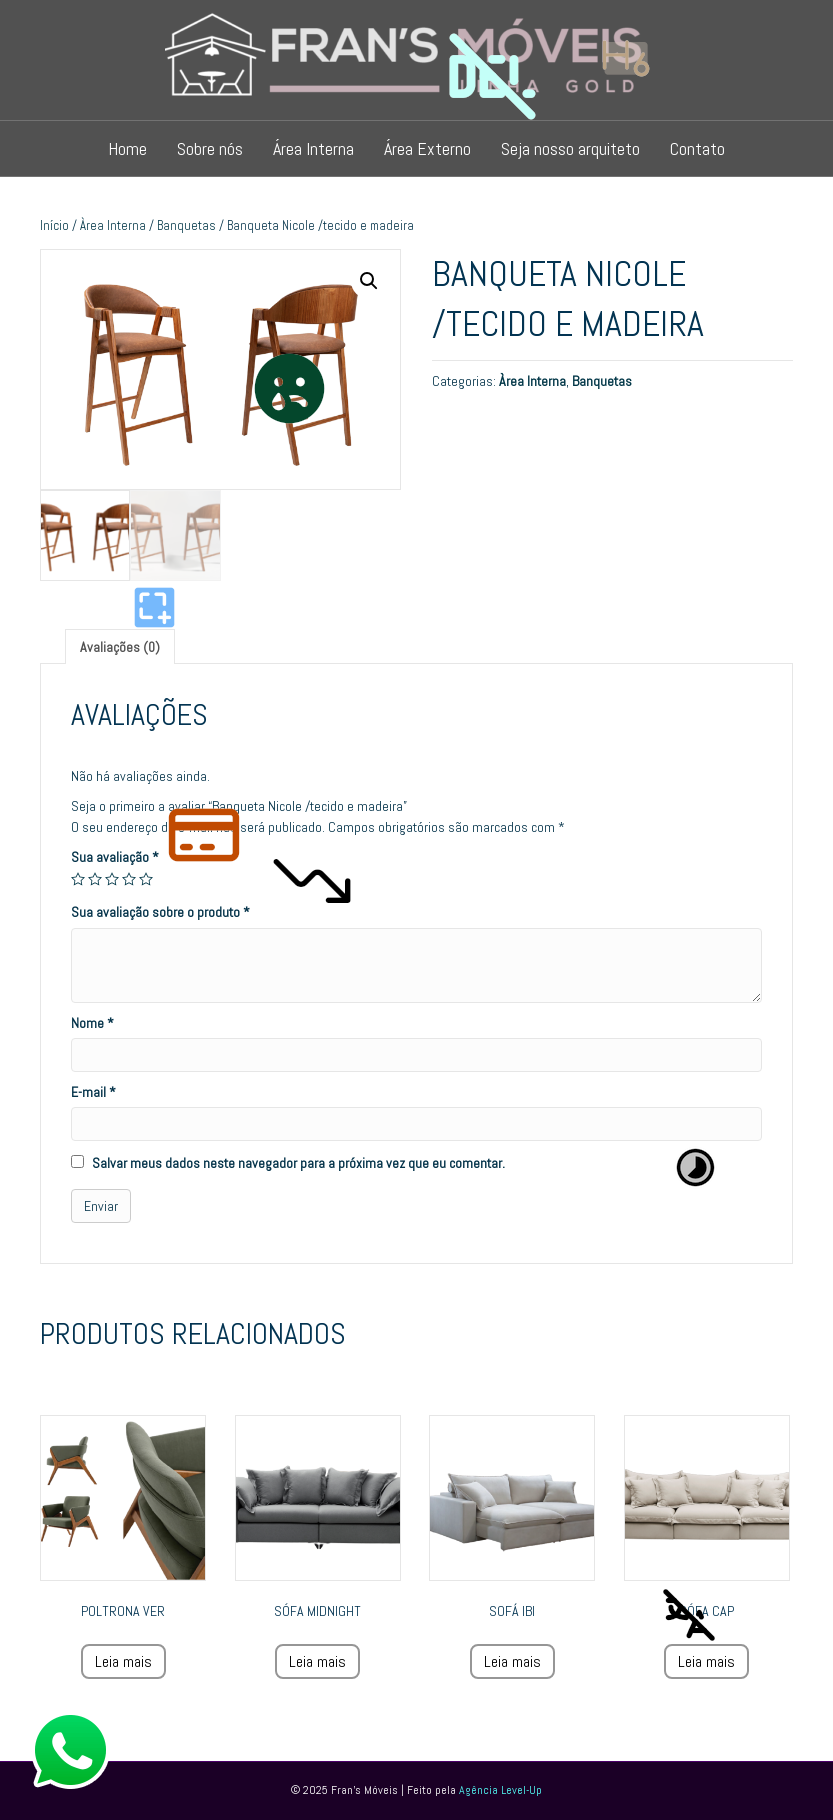 The image size is (833, 1820). I want to click on add to current selection, so click(154, 607).